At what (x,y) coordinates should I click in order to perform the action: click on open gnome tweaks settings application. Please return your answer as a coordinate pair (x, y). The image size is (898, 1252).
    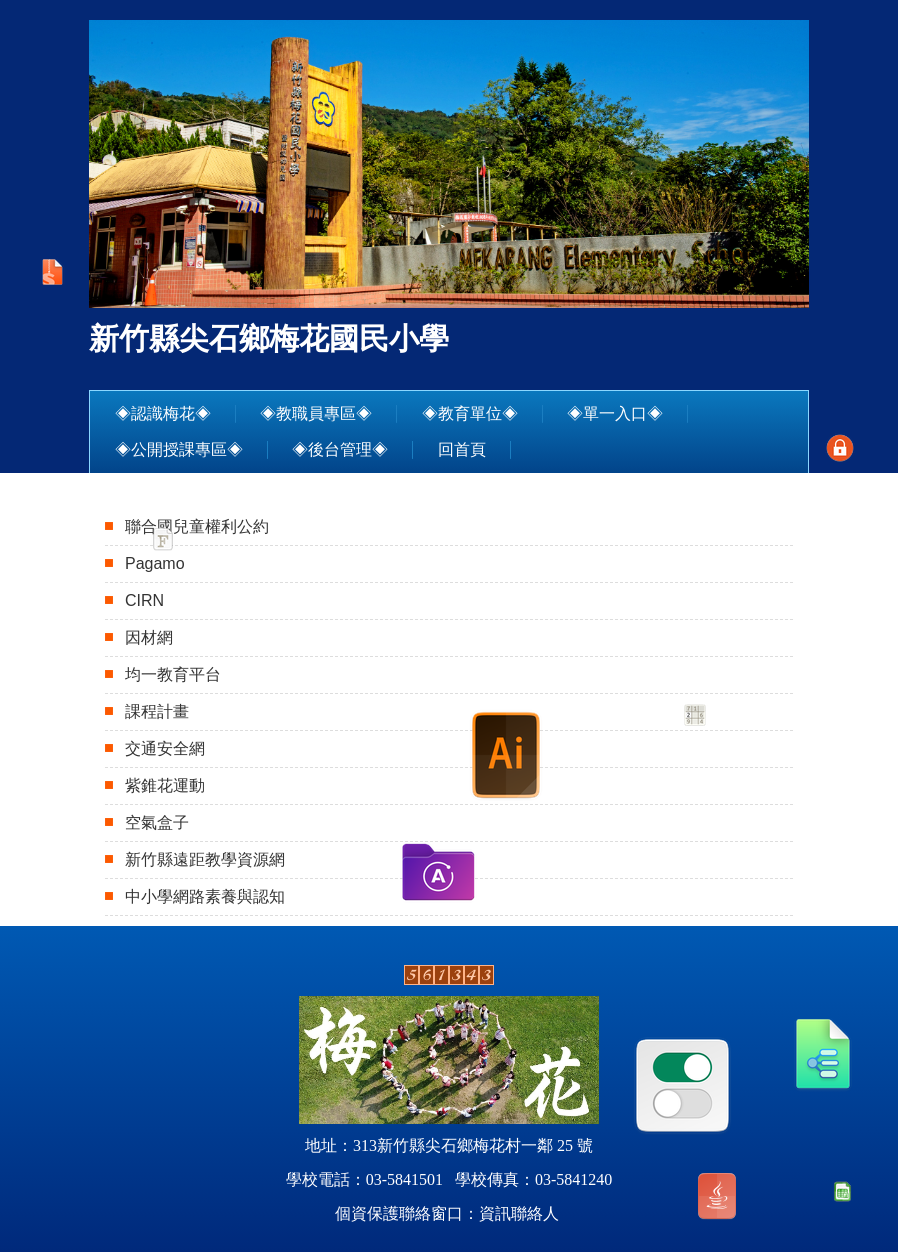
    Looking at the image, I should click on (682, 1085).